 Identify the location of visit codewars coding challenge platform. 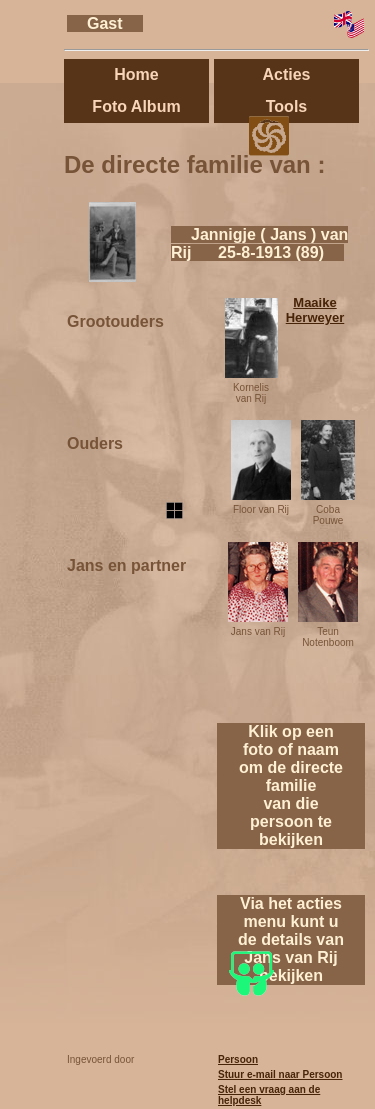
(269, 136).